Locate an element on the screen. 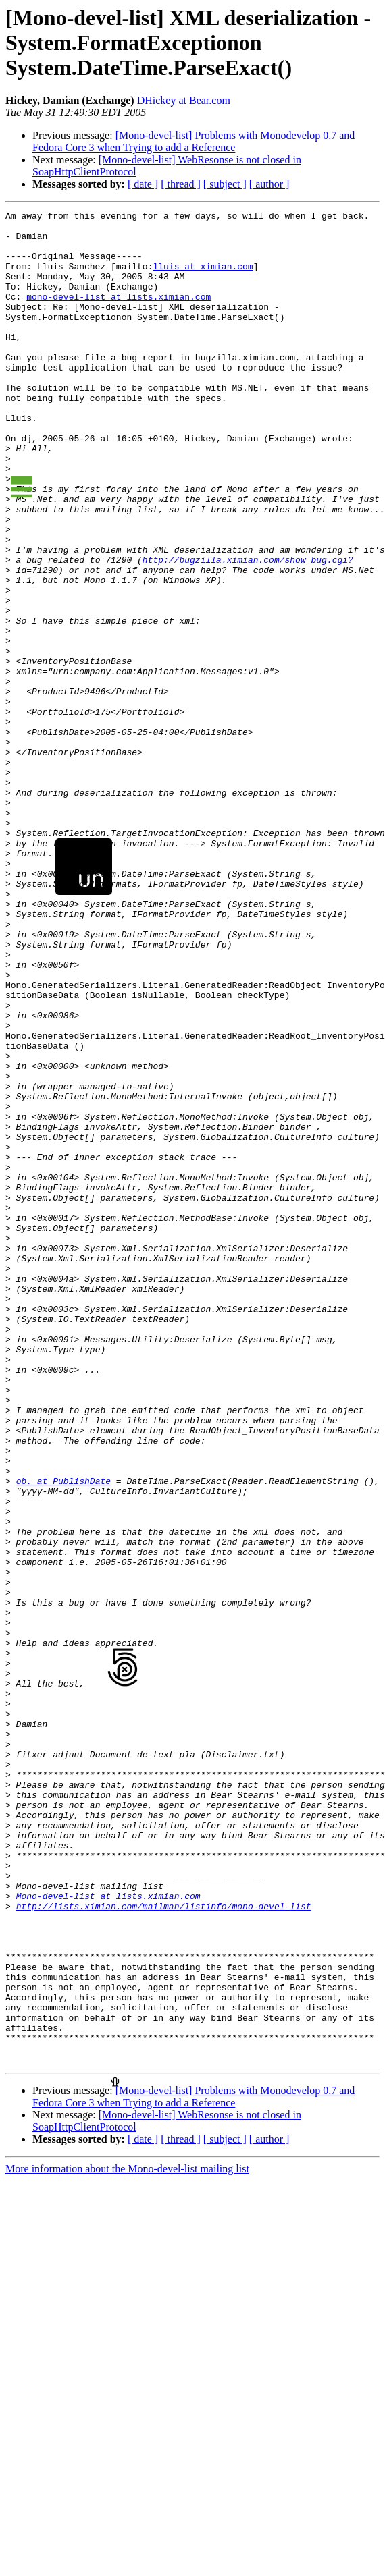 Image resolution: width=385 pixels, height=2576 pixels. platform.sh logo is located at coordinates (22, 487).